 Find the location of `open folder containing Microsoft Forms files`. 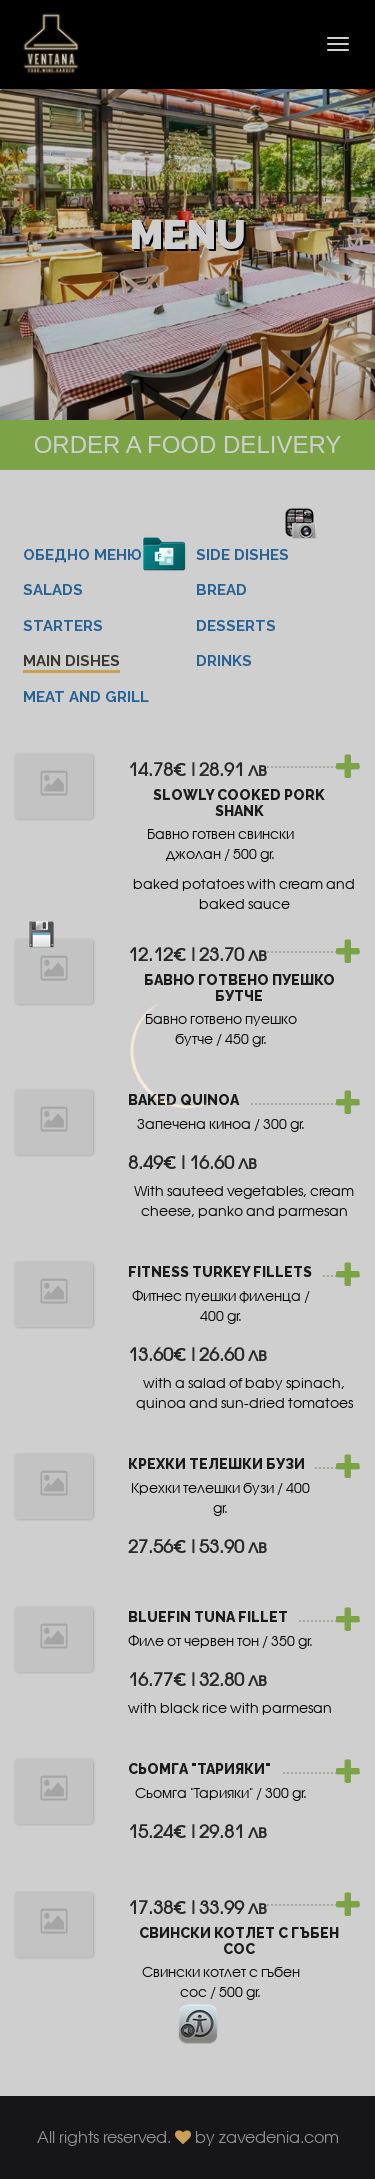

open folder containing Microsoft Forms files is located at coordinates (164, 555).